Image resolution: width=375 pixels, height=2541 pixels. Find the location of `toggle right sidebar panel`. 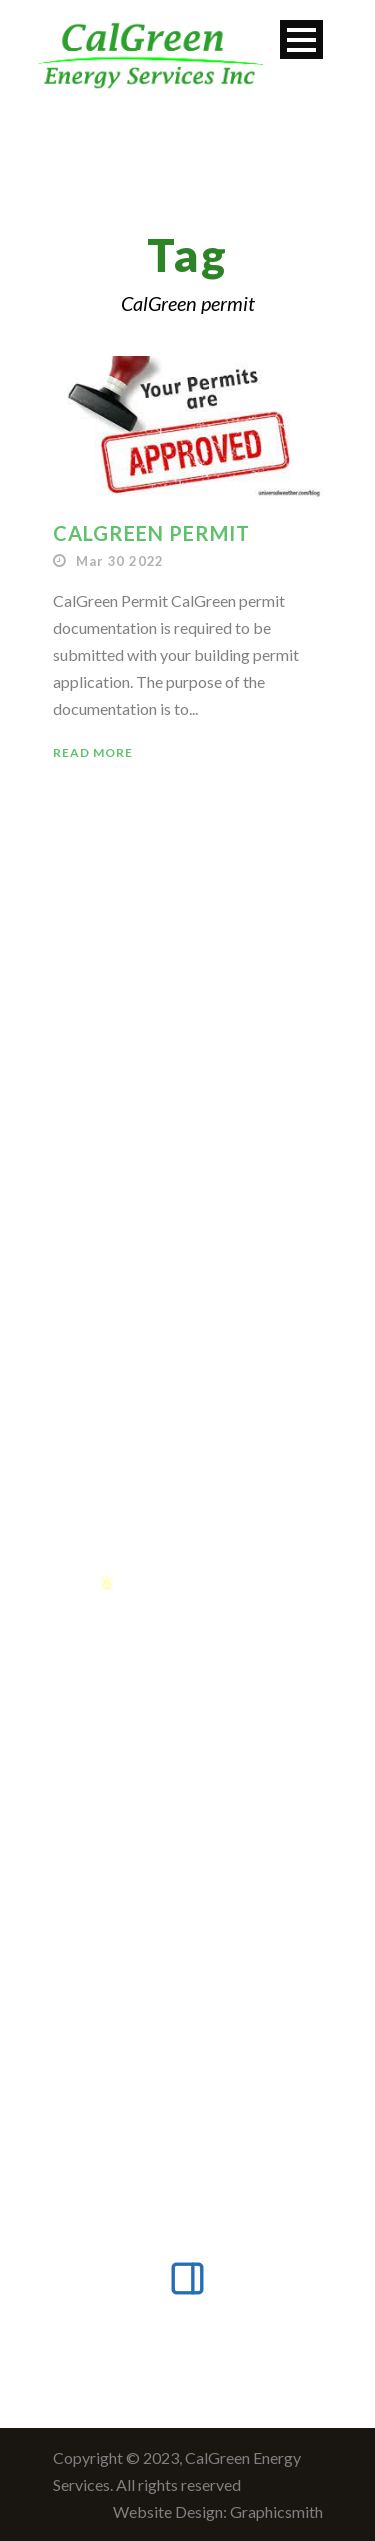

toggle right sidebar panel is located at coordinates (187, 2278).